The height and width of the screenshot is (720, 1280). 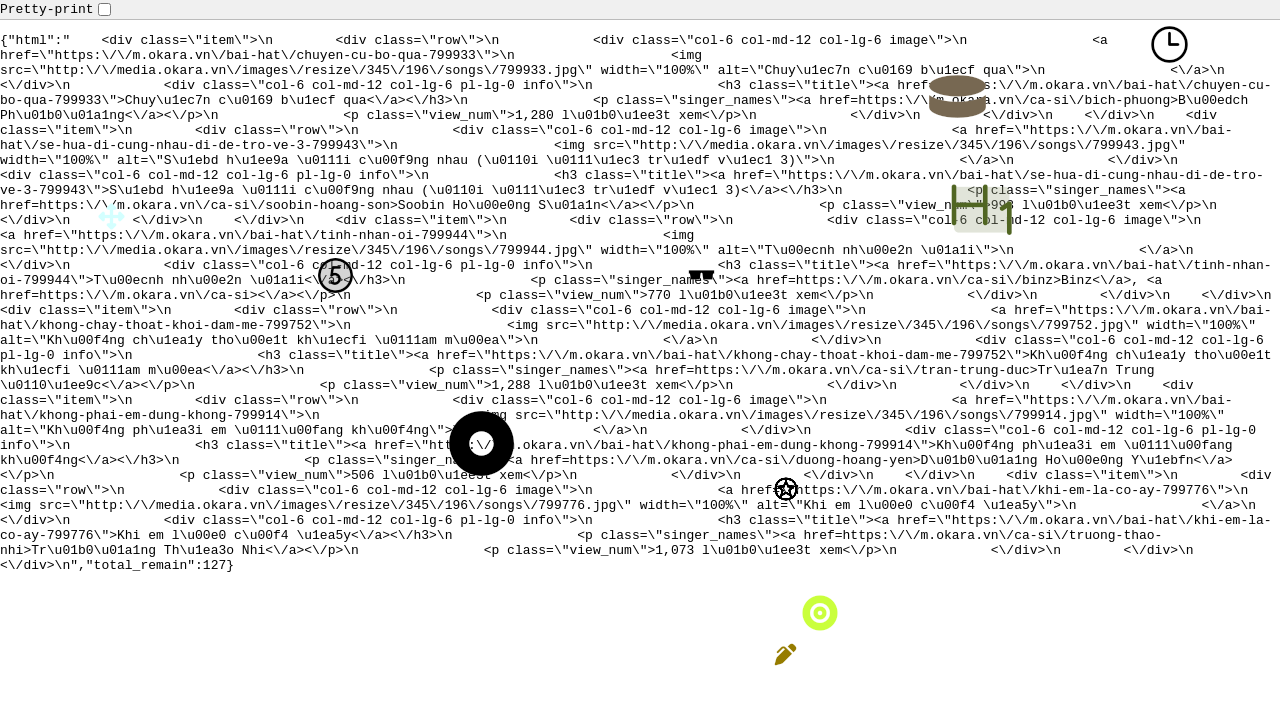 What do you see at coordinates (335, 275) in the screenshot?
I see `indicates step five in a multi-step process` at bounding box center [335, 275].